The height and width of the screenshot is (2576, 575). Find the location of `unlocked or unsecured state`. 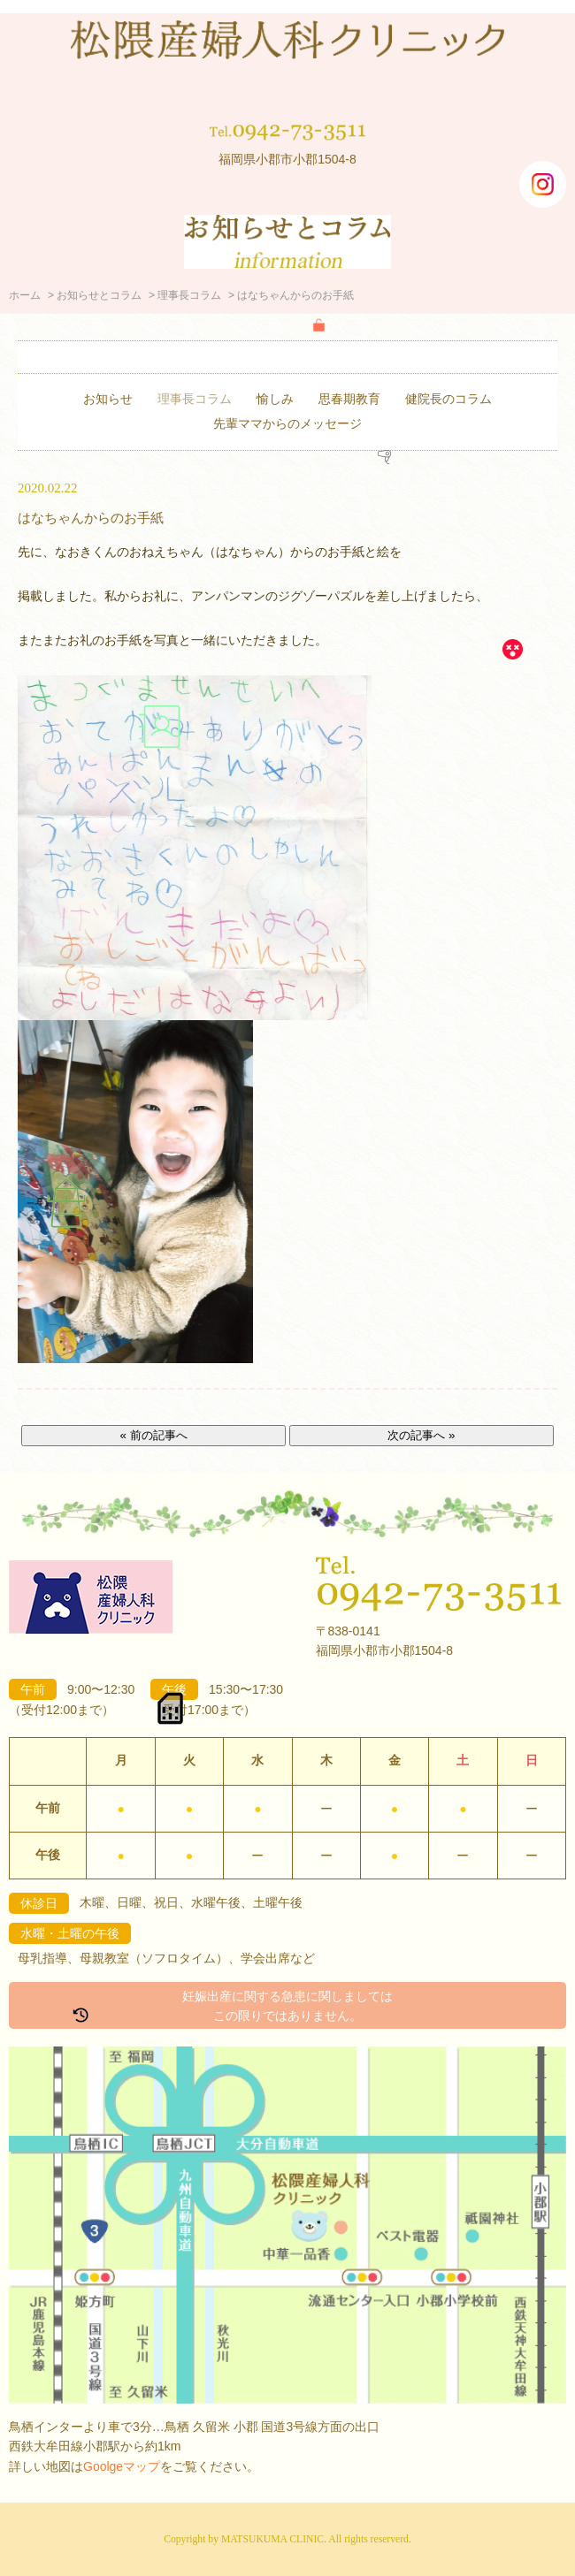

unlocked or unsecured state is located at coordinates (318, 325).